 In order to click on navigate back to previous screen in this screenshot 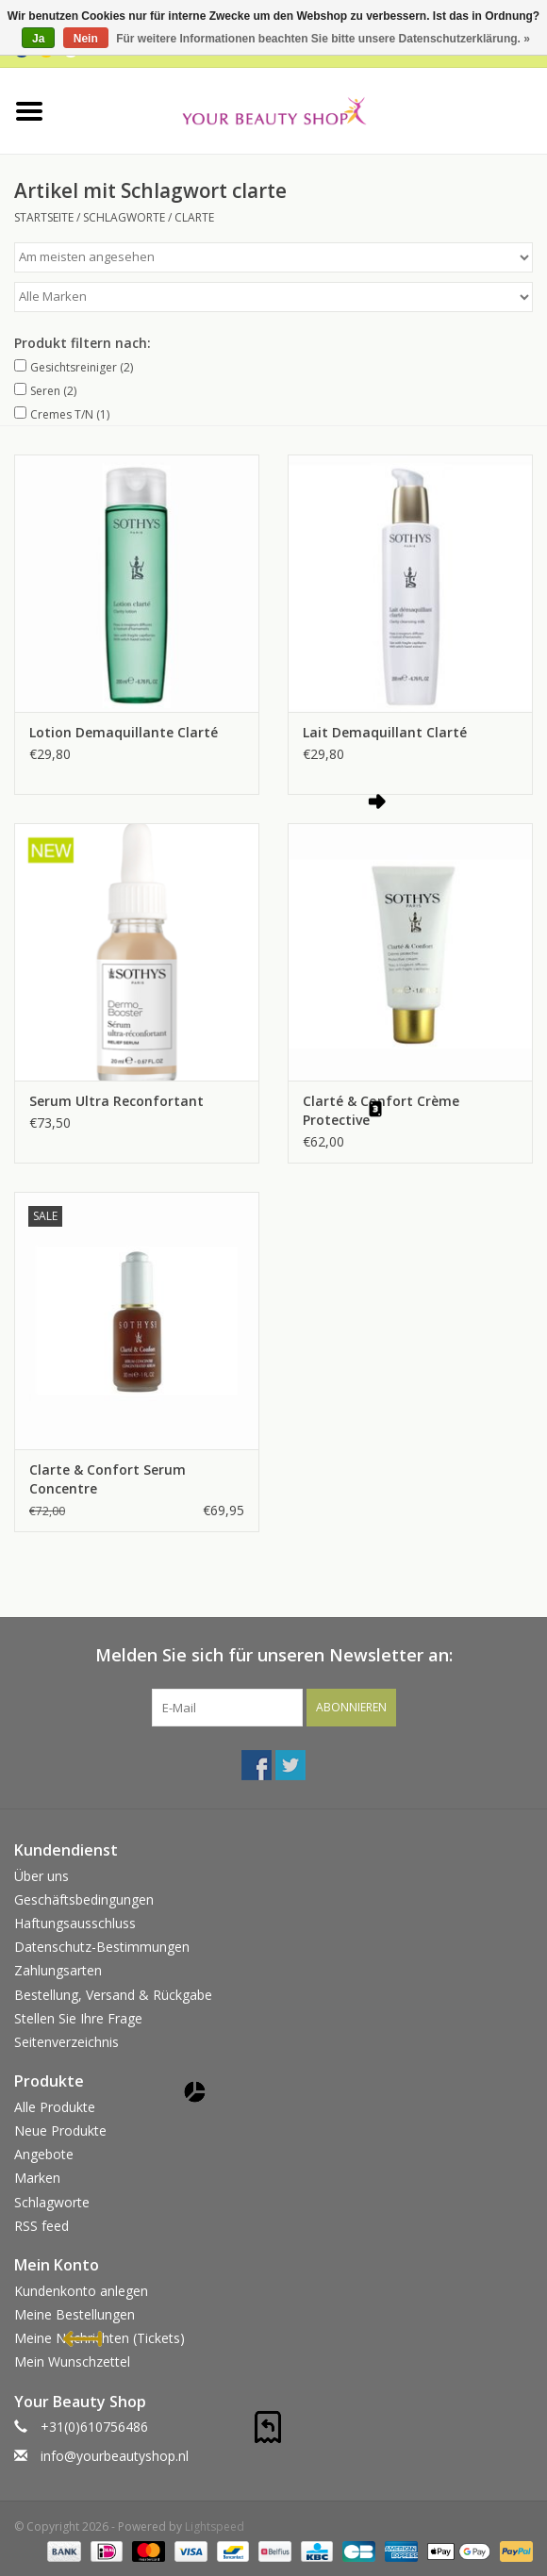, I will do `click(82, 2338)`.